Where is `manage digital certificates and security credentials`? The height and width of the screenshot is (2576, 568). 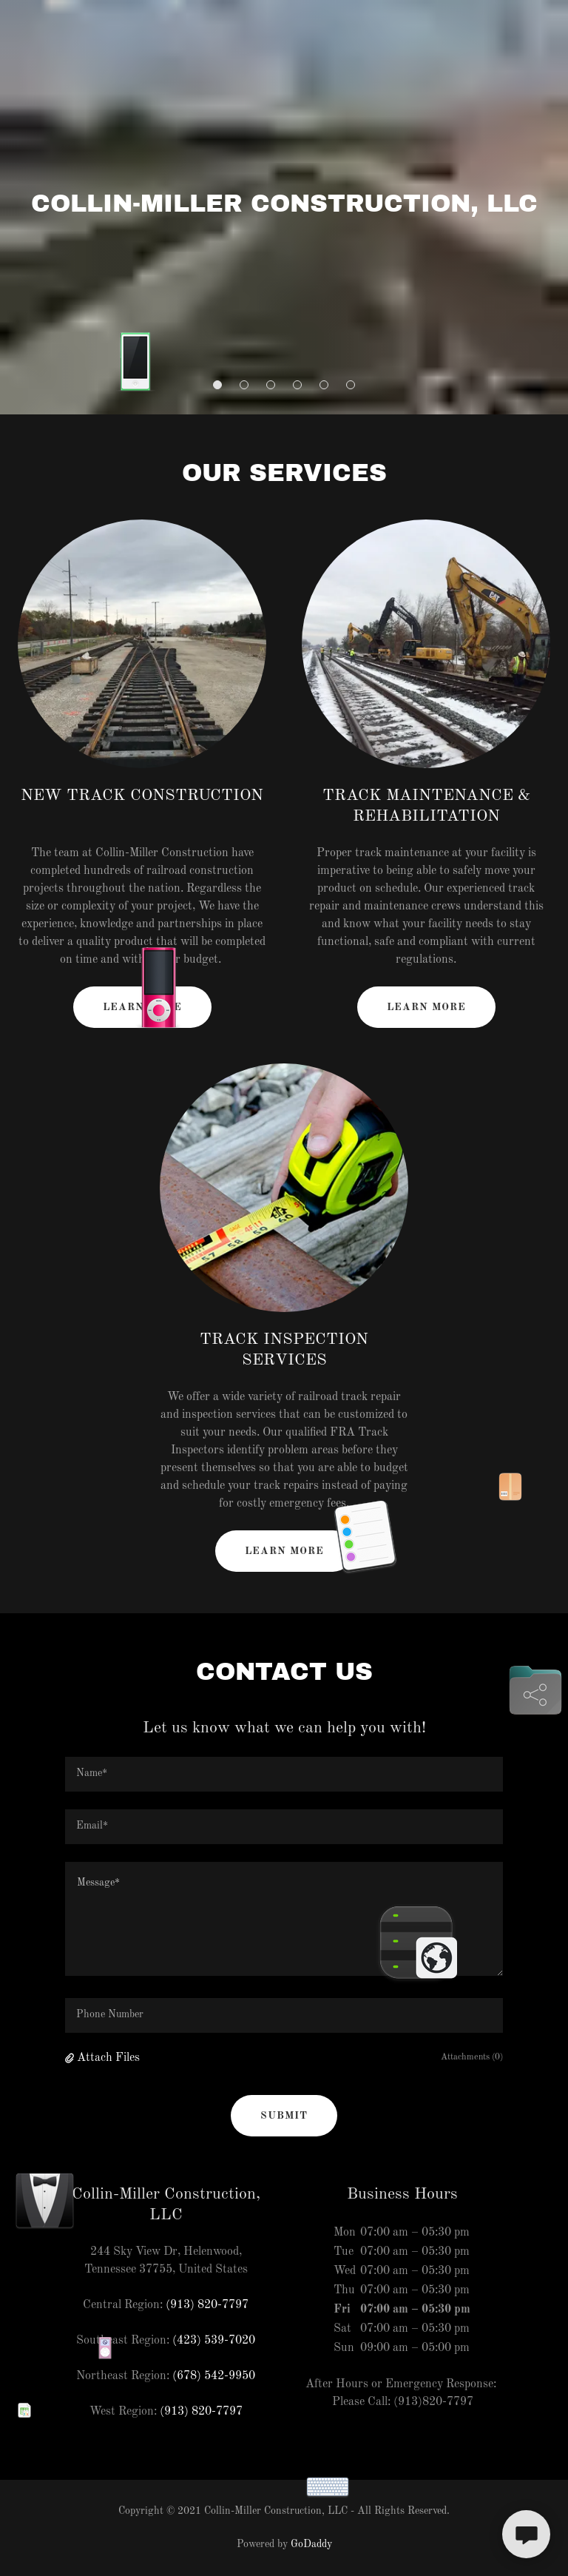 manage digital certificates and security credentials is located at coordinates (44, 2200).